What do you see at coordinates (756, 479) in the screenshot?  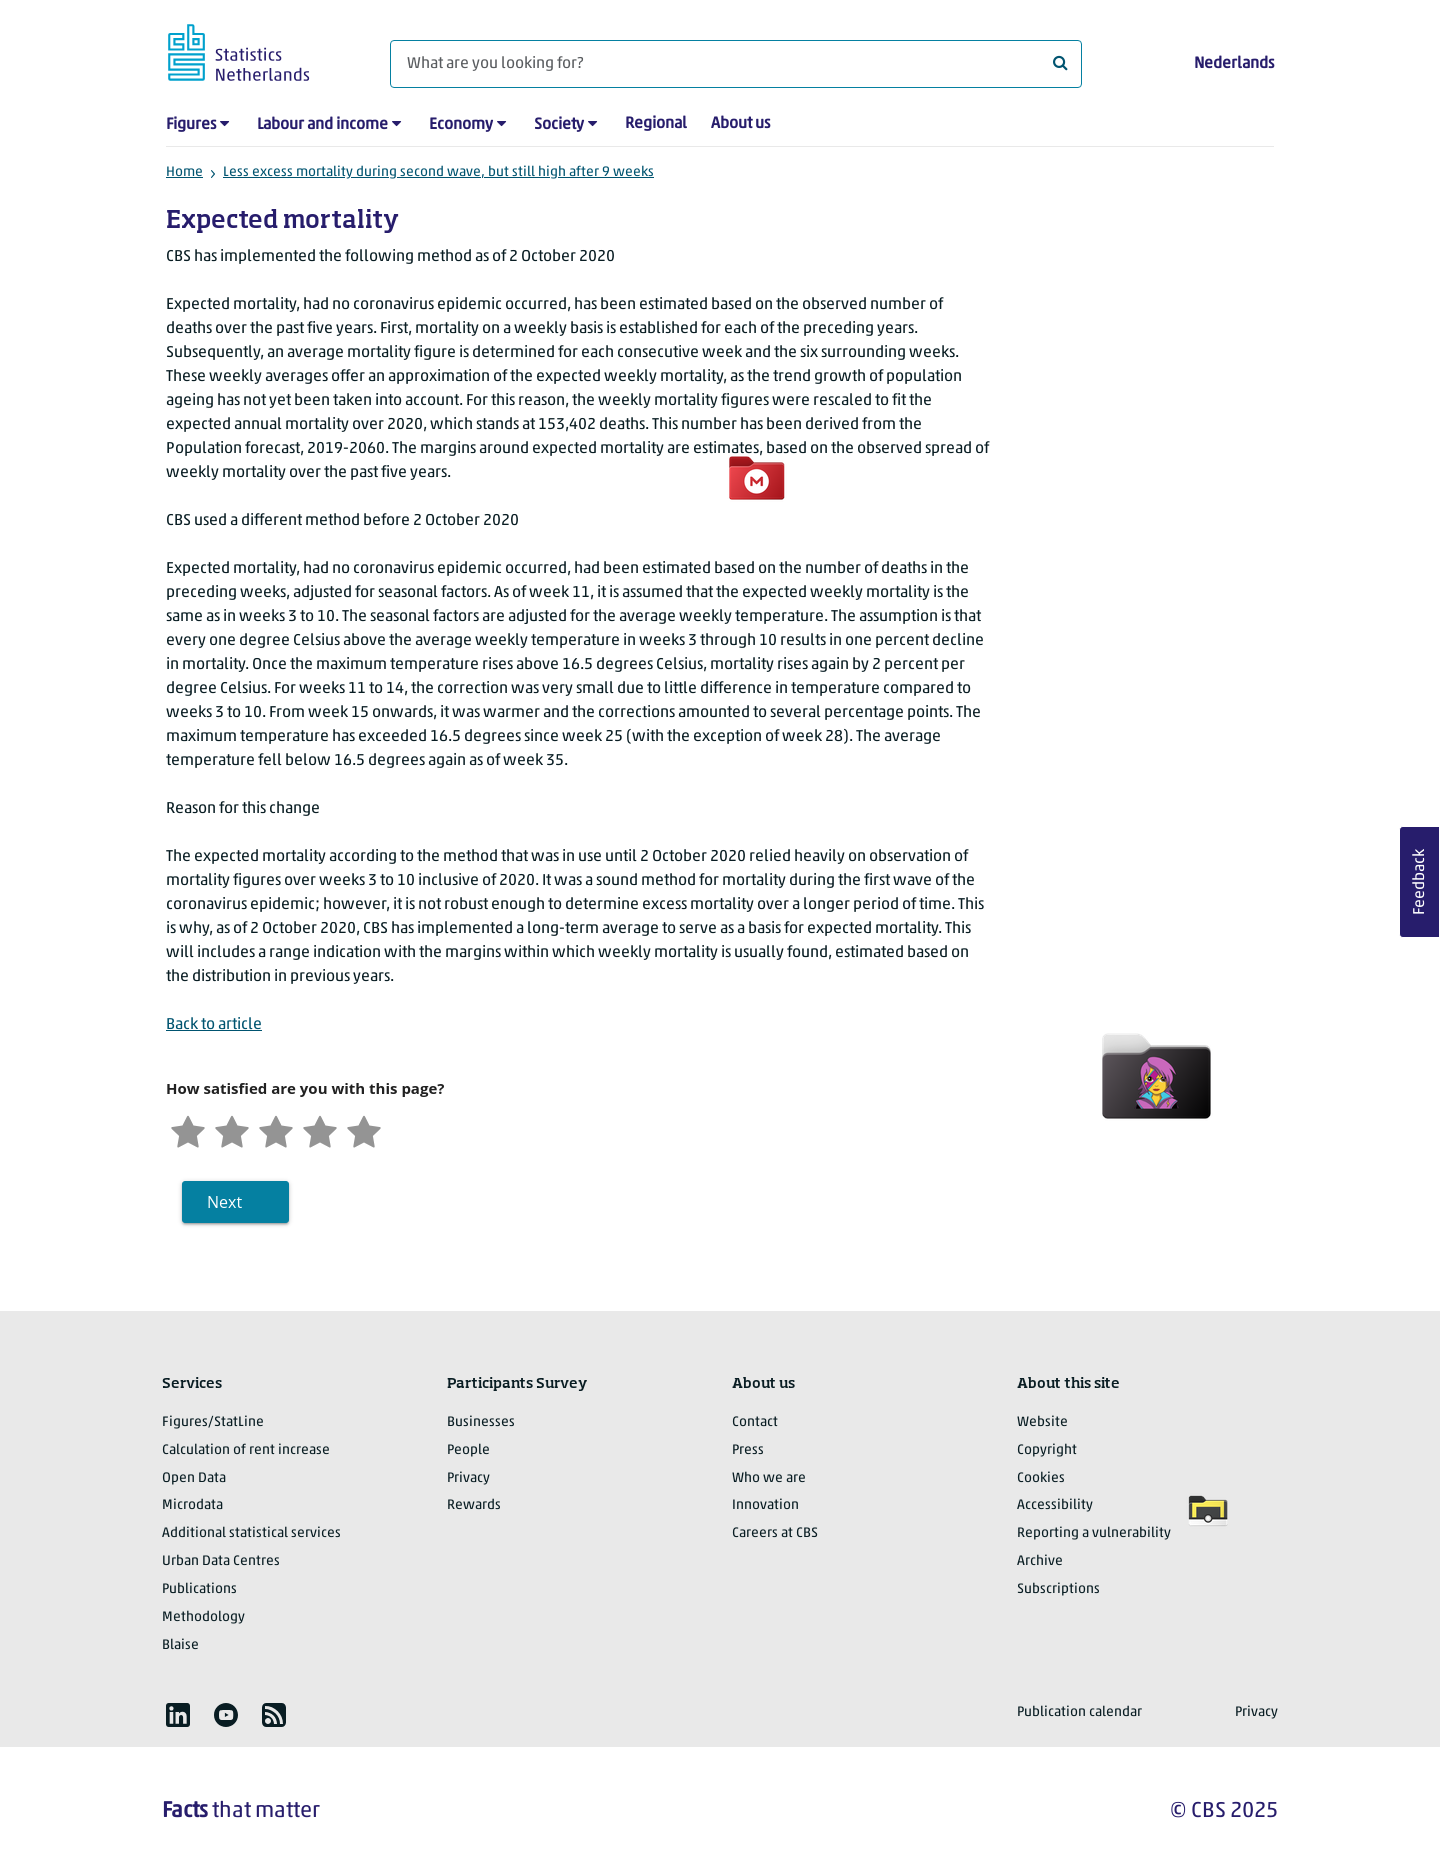 I see `open mega cloud storage folder` at bounding box center [756, 479].